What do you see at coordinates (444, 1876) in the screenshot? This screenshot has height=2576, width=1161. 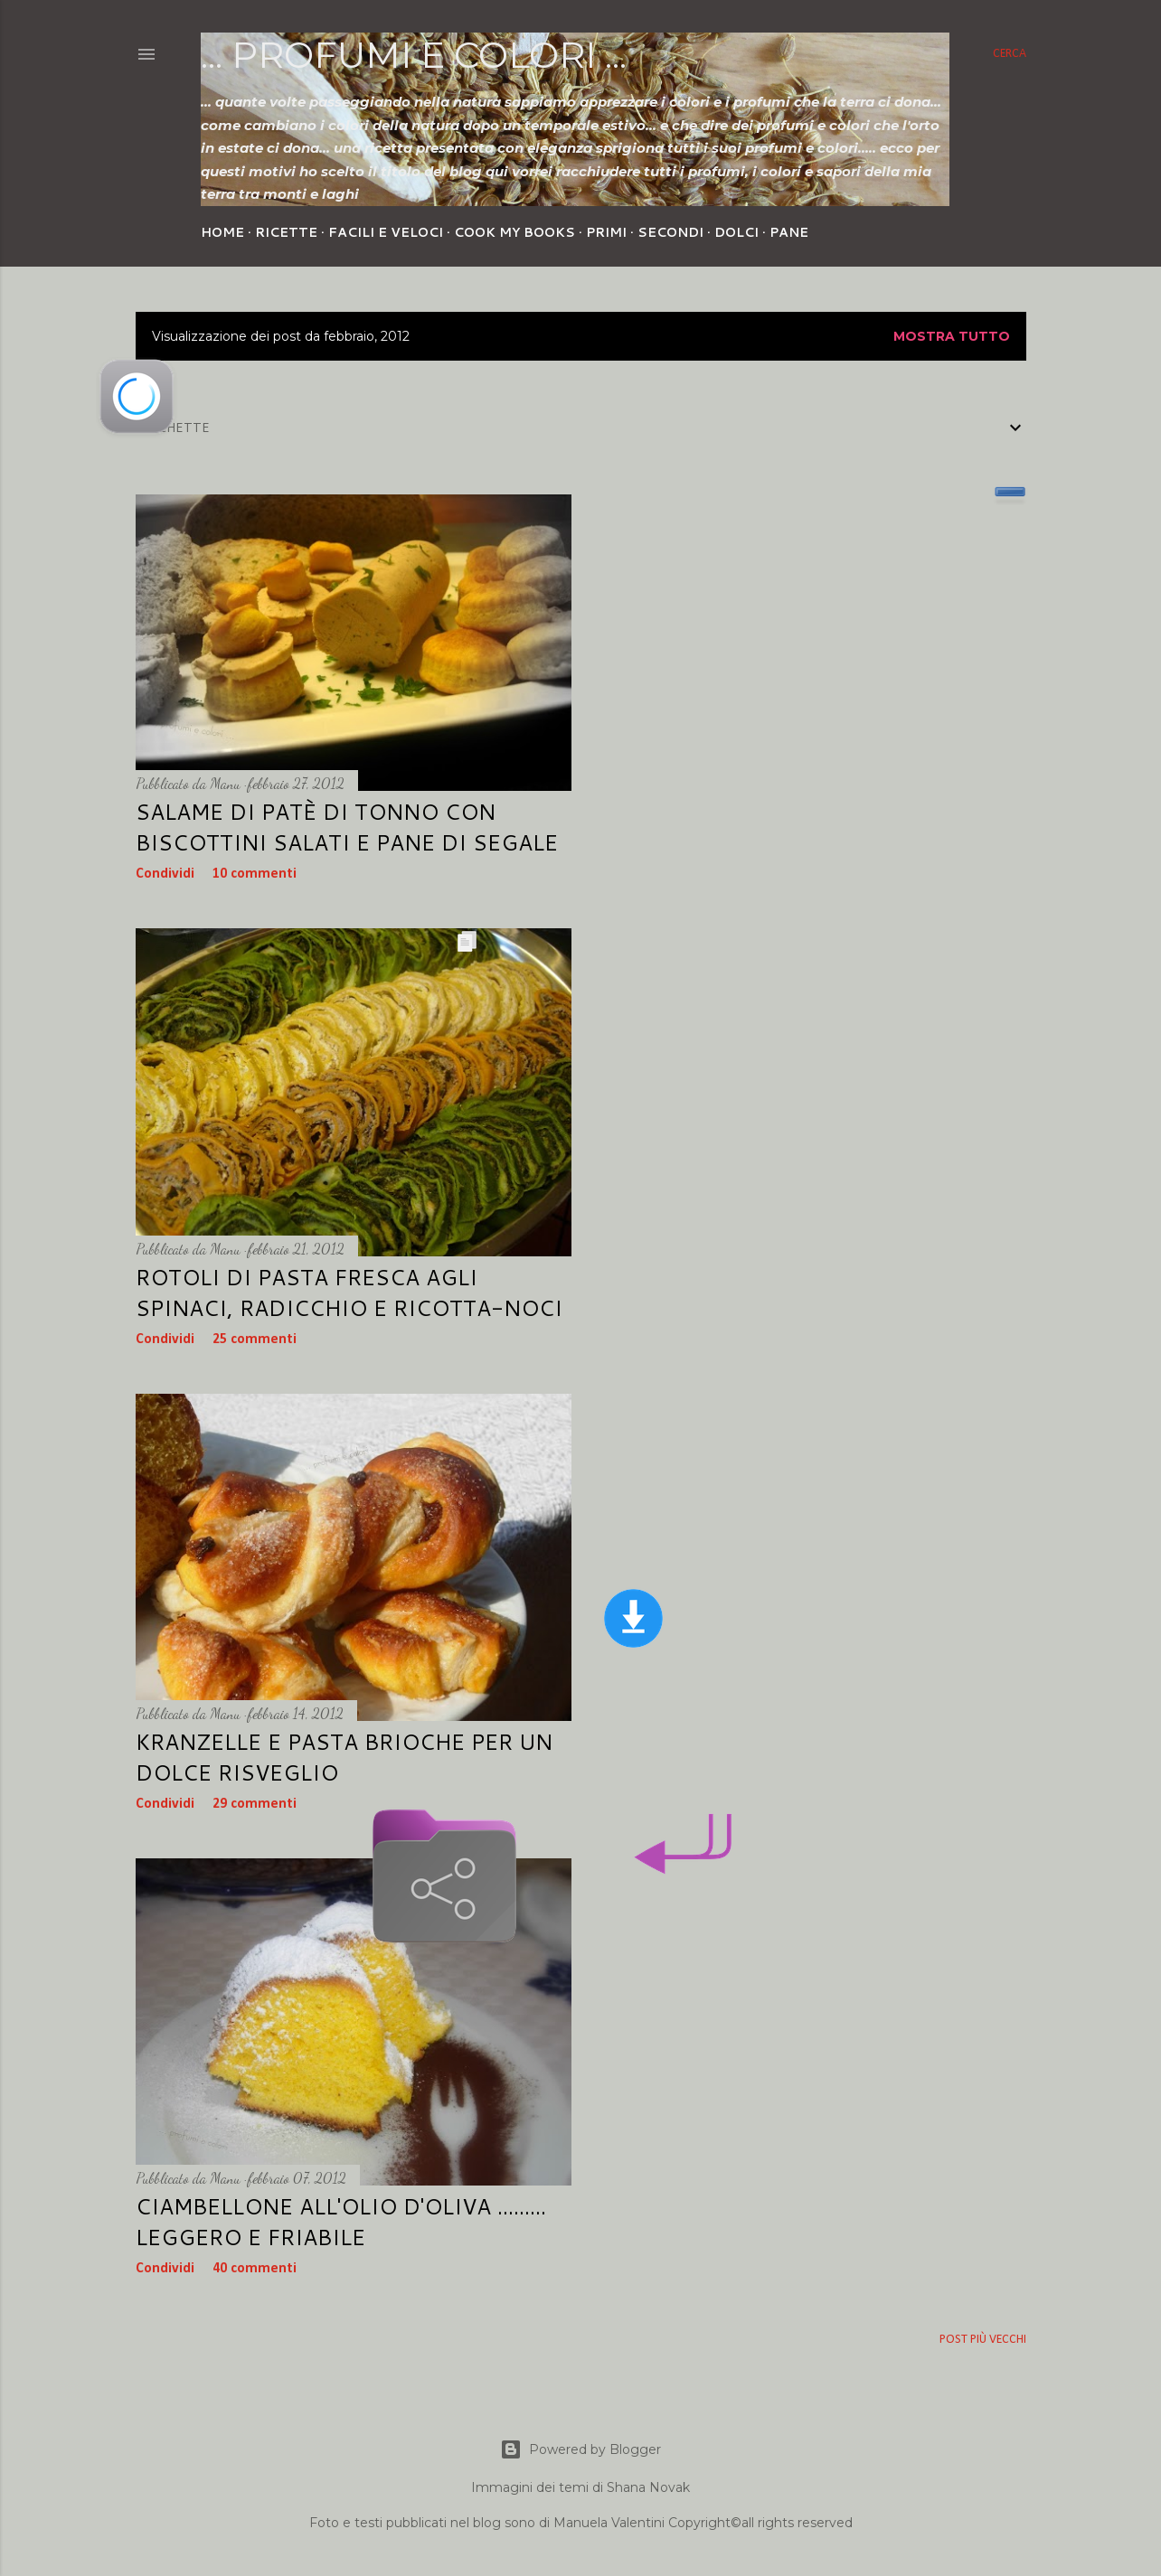 I see `open your public shared folder` at bounding box center [444, 1876].